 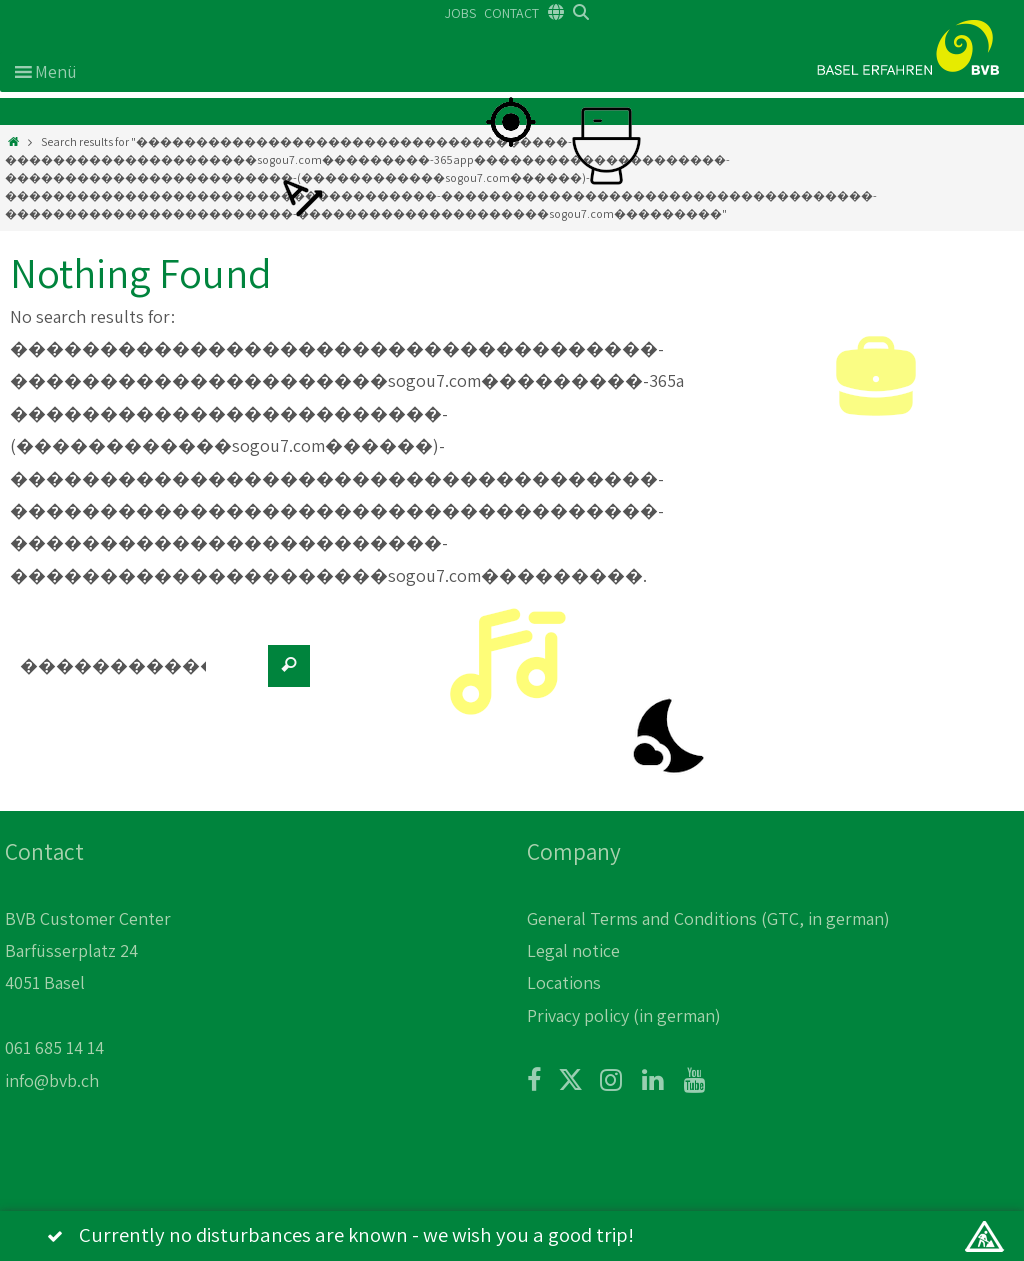 I want to click on center map on your current location, so click(x=511, y=122).